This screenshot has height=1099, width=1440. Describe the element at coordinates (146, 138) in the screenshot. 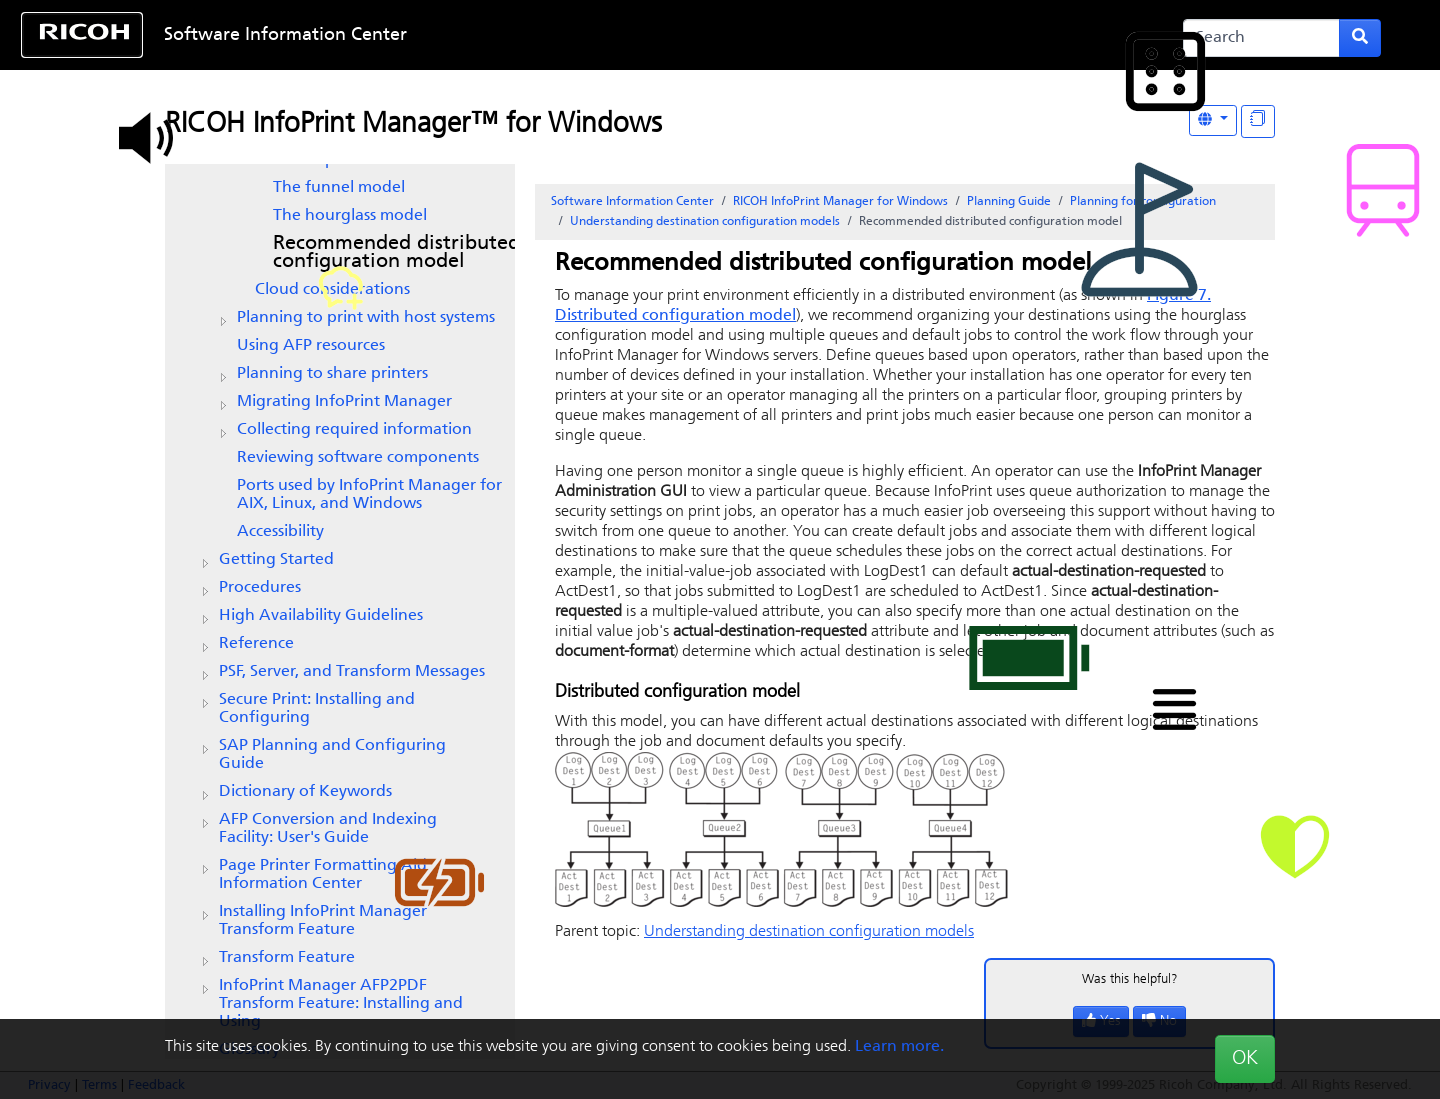

I see `adjust audio volume to medium level` at that location.